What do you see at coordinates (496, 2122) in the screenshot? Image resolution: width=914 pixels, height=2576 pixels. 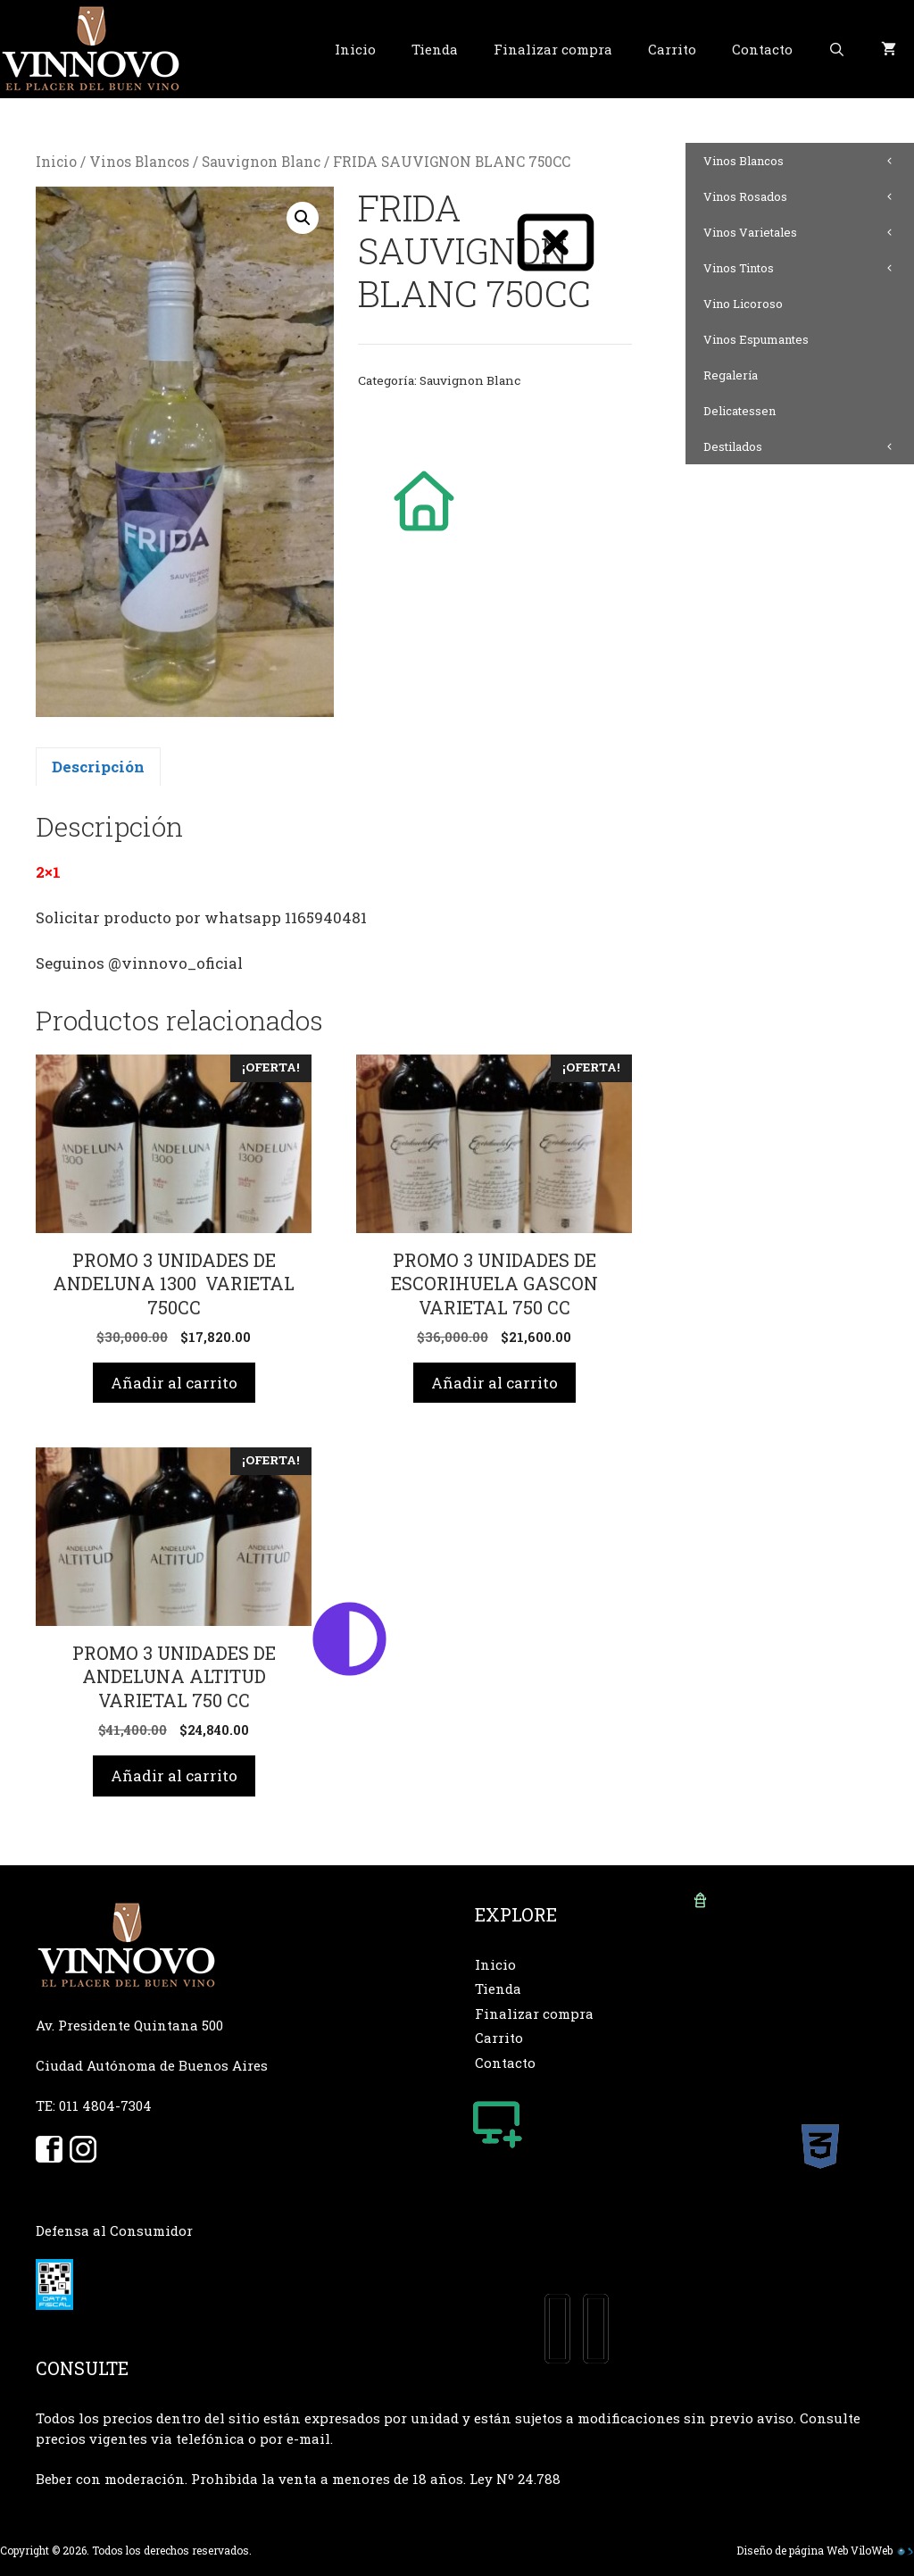 I see `add a new desktop or monitor` at bounding box center [496, 2122].